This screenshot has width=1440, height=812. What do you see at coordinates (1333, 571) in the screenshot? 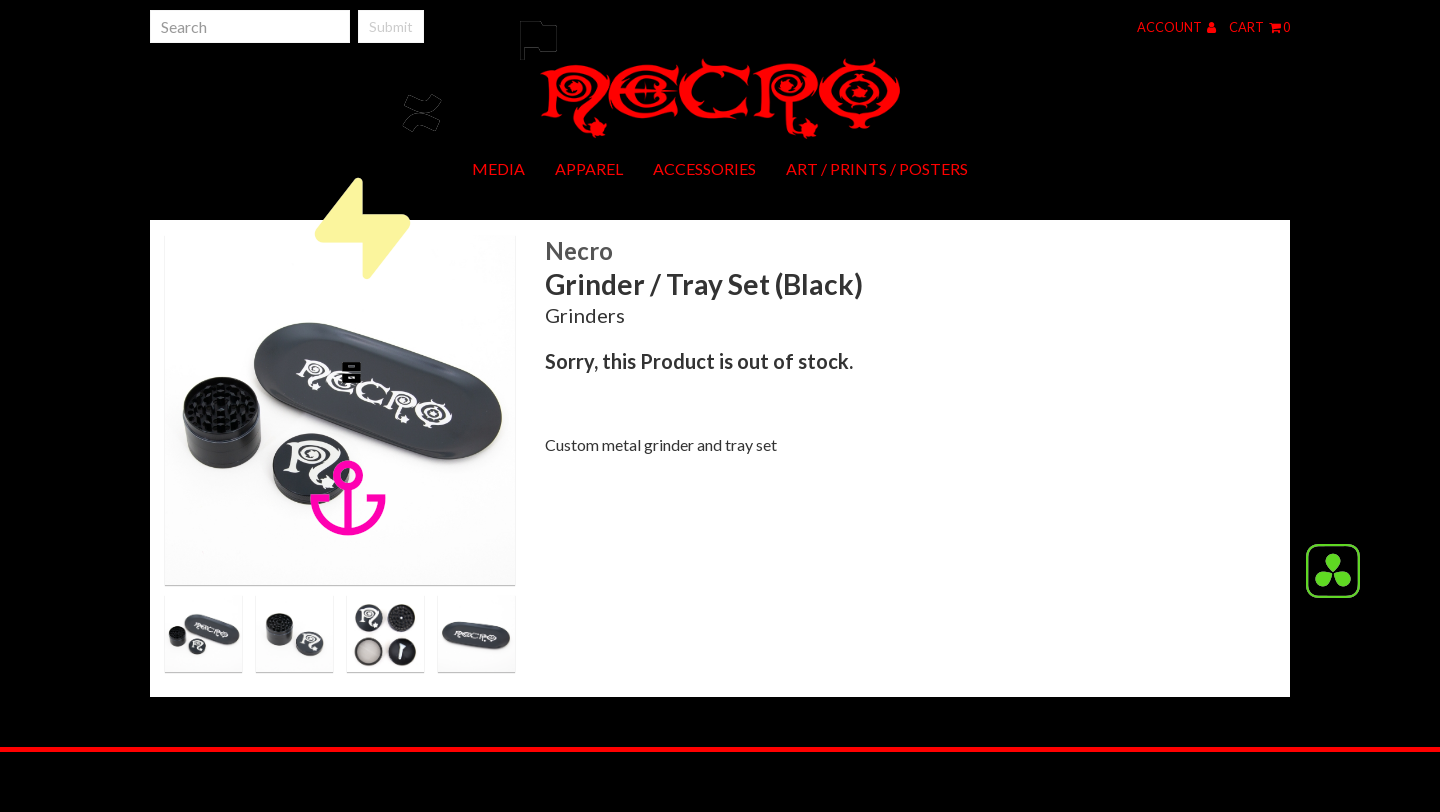
I see `open DaVinci Resolve video editing software` at bounding box center [1333, 571].